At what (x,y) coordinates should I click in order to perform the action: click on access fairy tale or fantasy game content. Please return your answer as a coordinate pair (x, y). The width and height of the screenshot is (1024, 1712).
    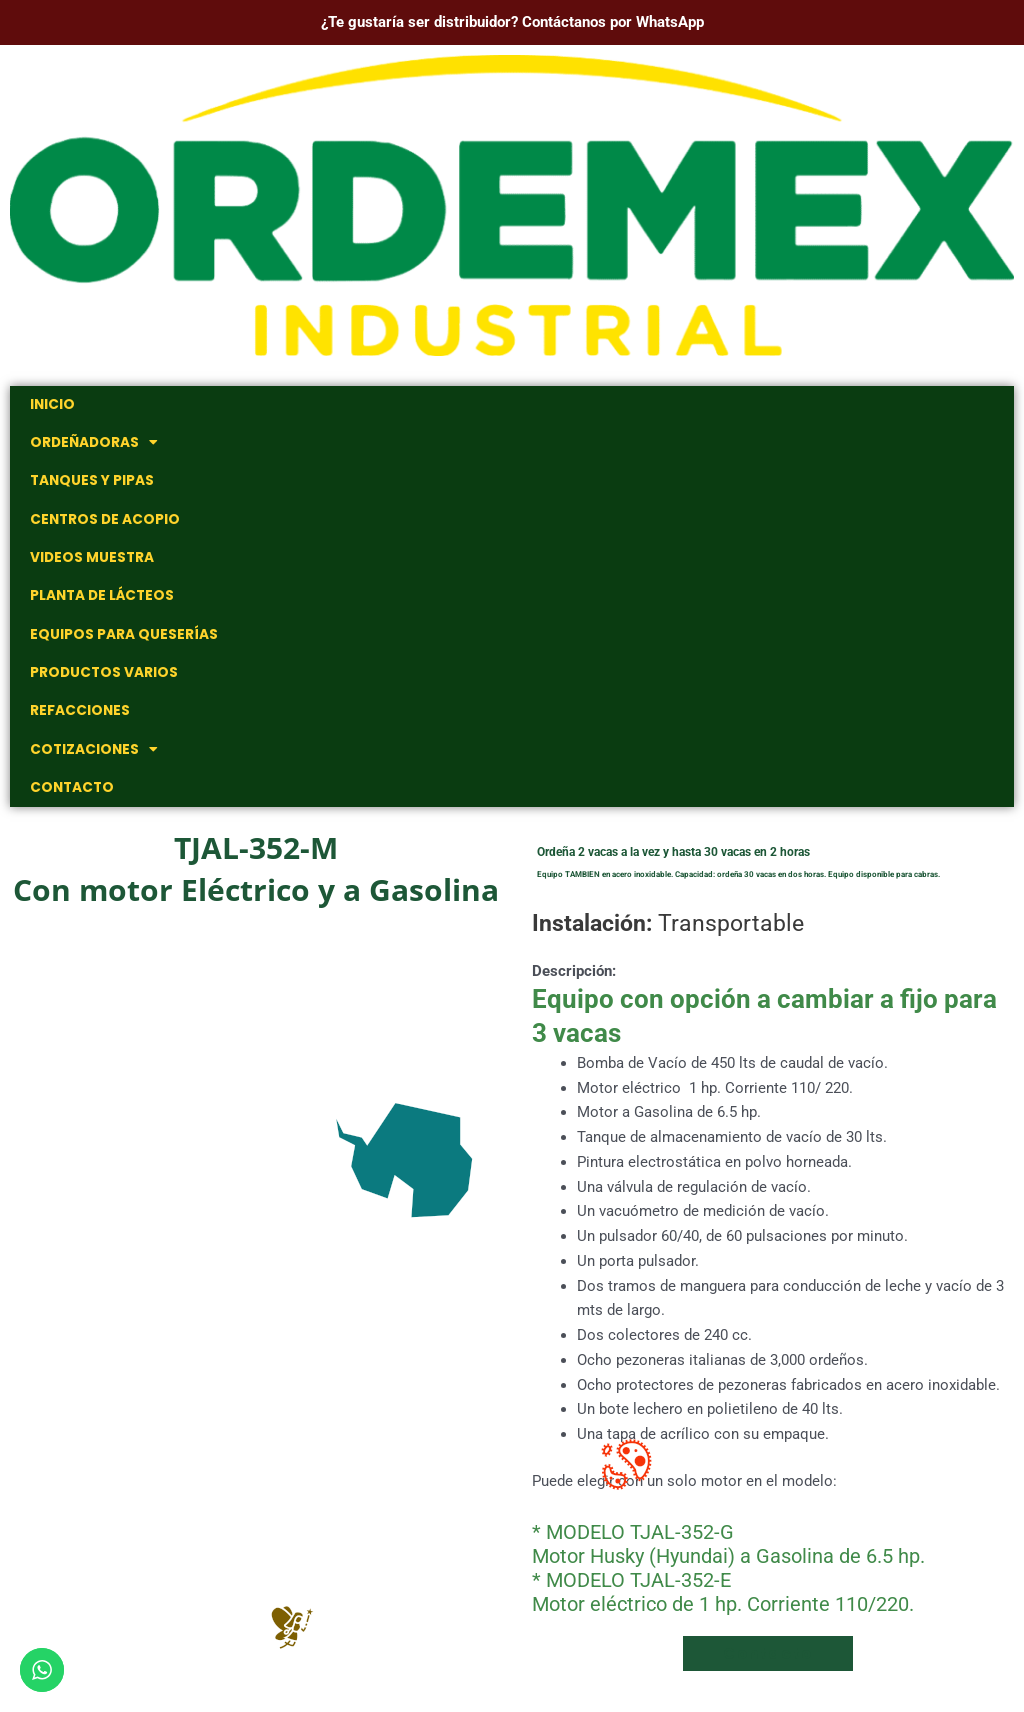
    Looking at the image, I should click on (292, 1627).